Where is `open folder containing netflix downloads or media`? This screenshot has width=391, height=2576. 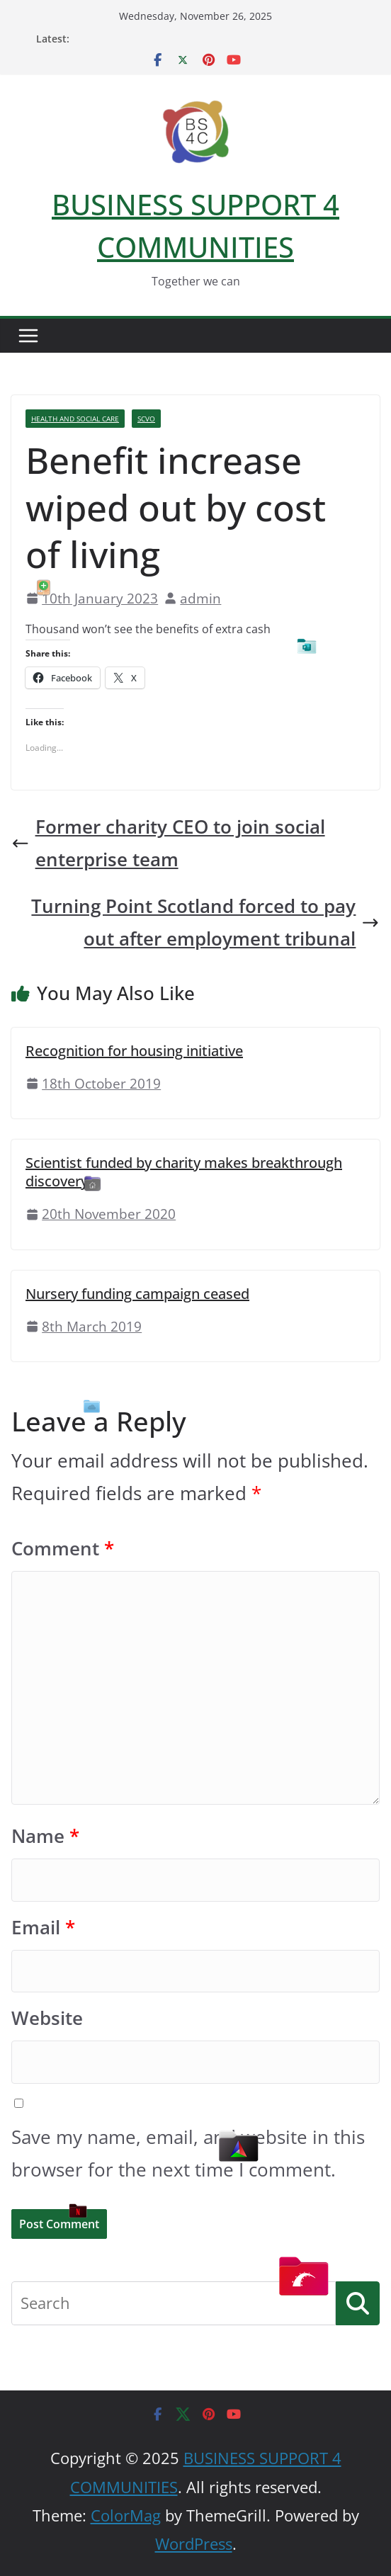 open folder containing netflix downloads or media is located at coordinates (78, 2211).